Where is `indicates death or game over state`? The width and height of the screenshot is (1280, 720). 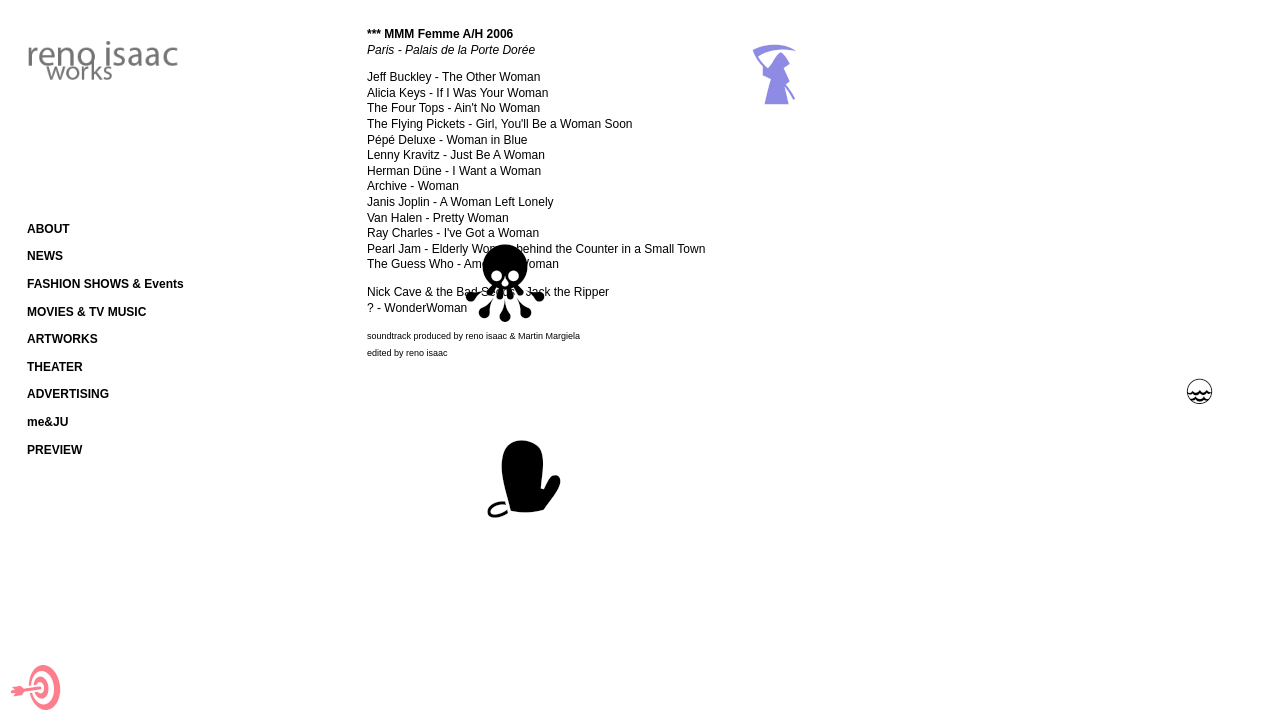 indicates death or game over state is located at coordinates (775, 74).